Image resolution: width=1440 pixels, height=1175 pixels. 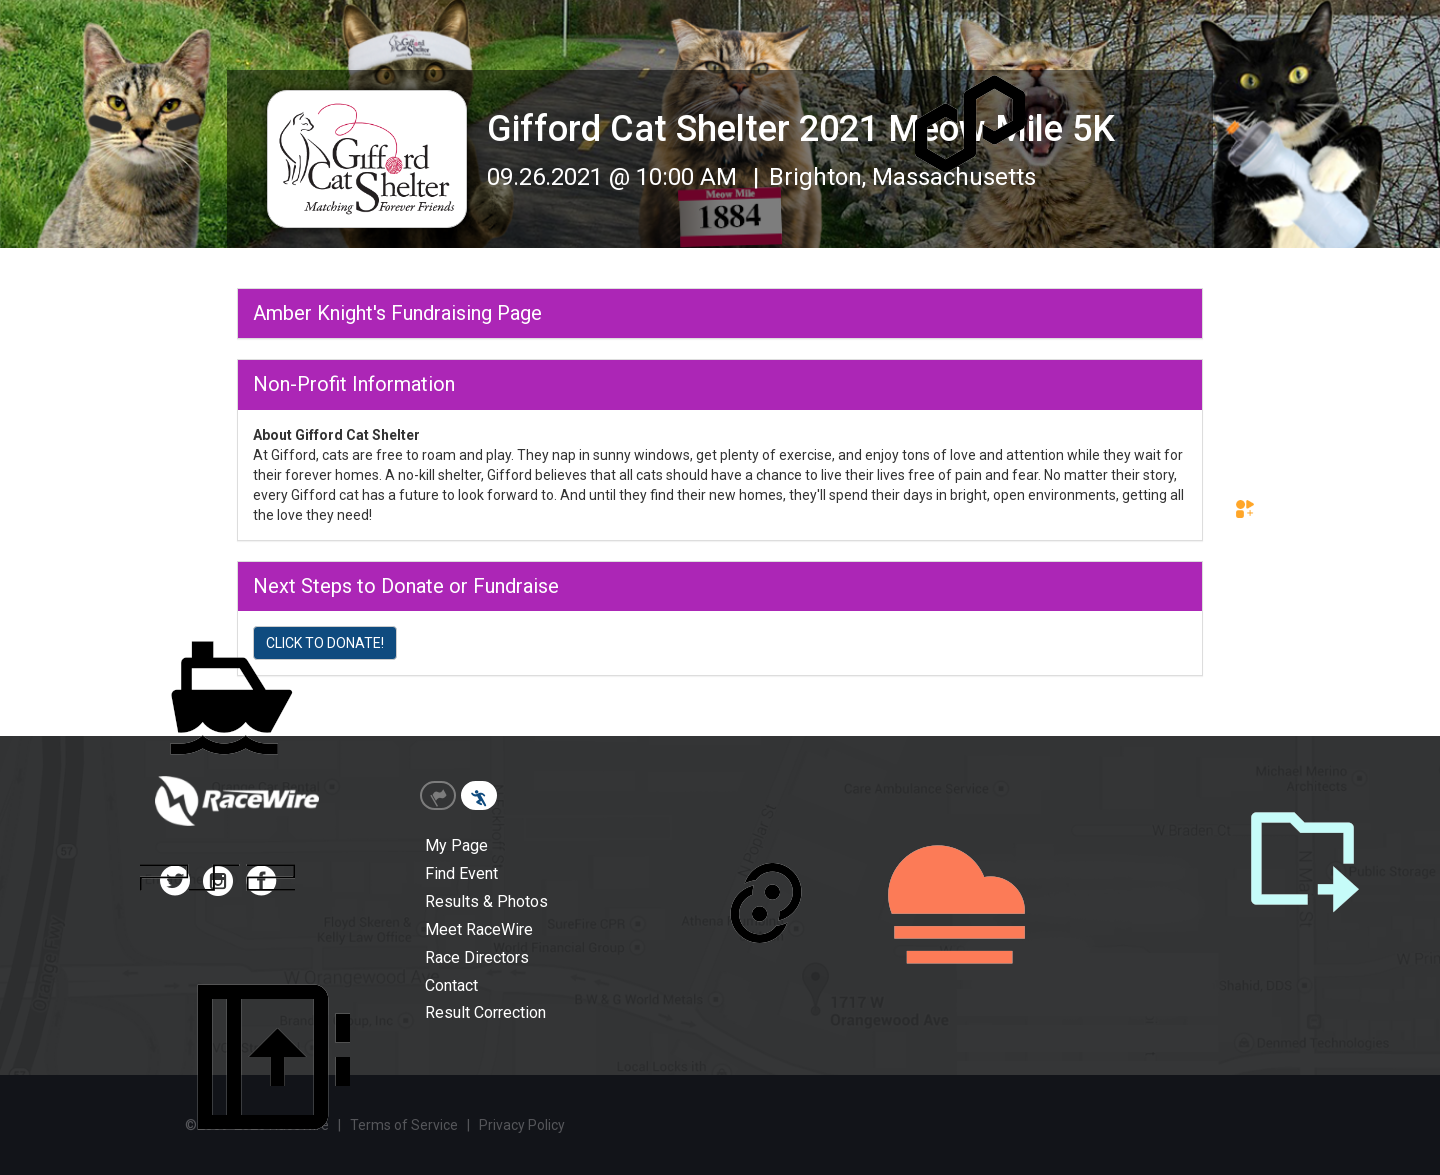 I want to click on indicates foggy weather conditions, so click(x=956, y=907).